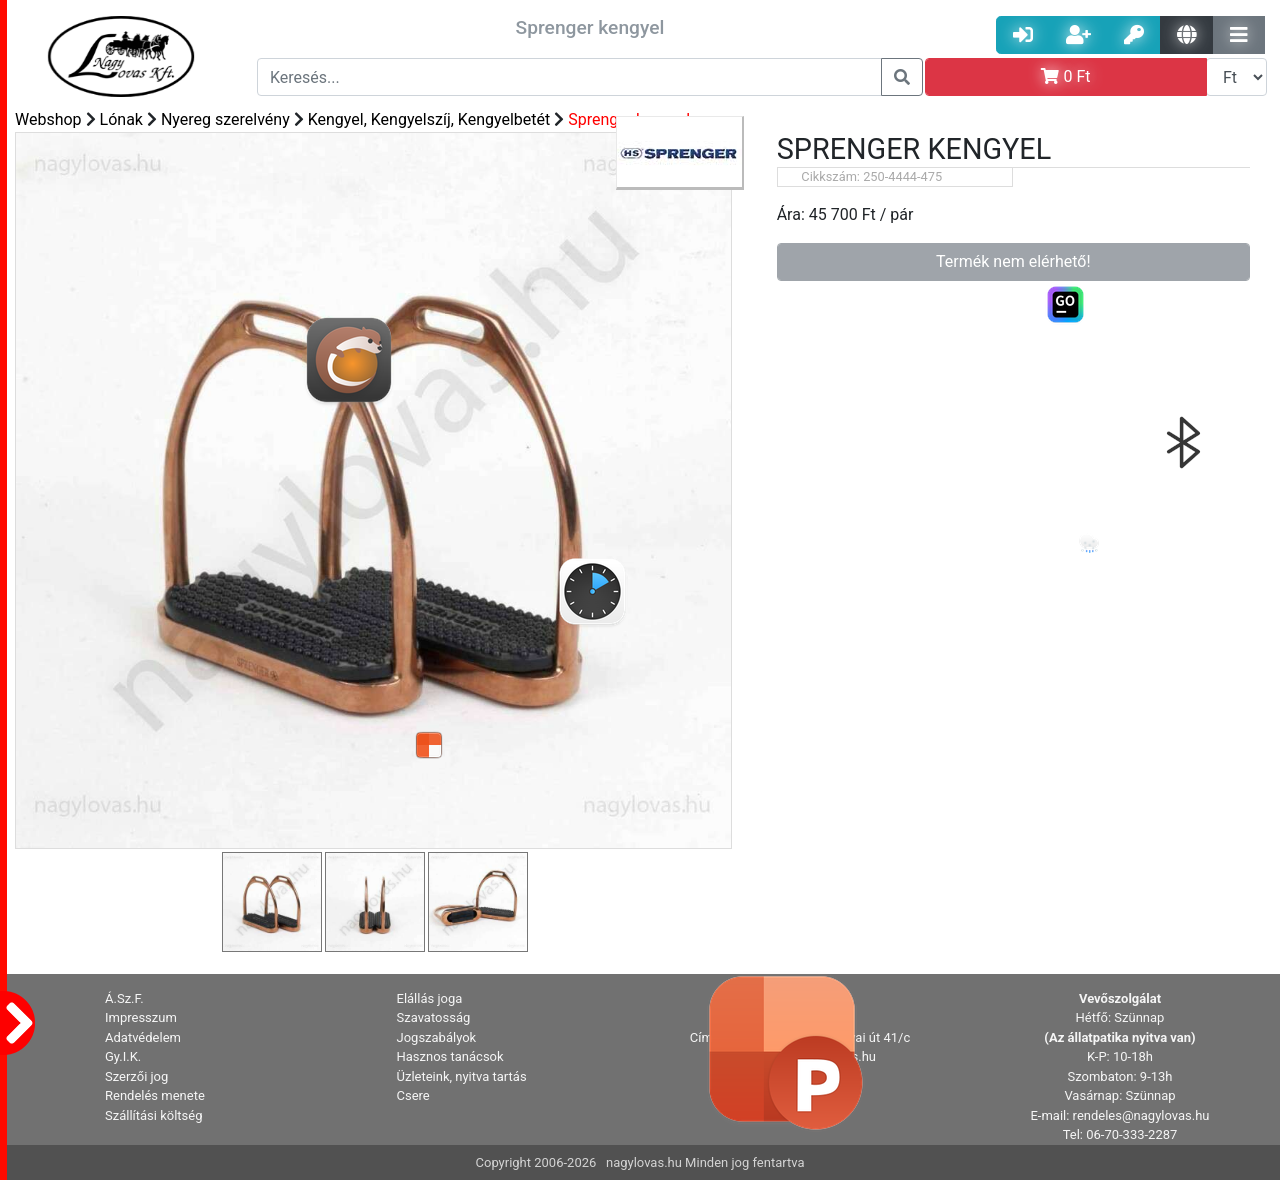  What do you see at coordinates (1065, 304) in the screenshot?
I see `open GoLand IDE application` at bounding box center [1065, 304].